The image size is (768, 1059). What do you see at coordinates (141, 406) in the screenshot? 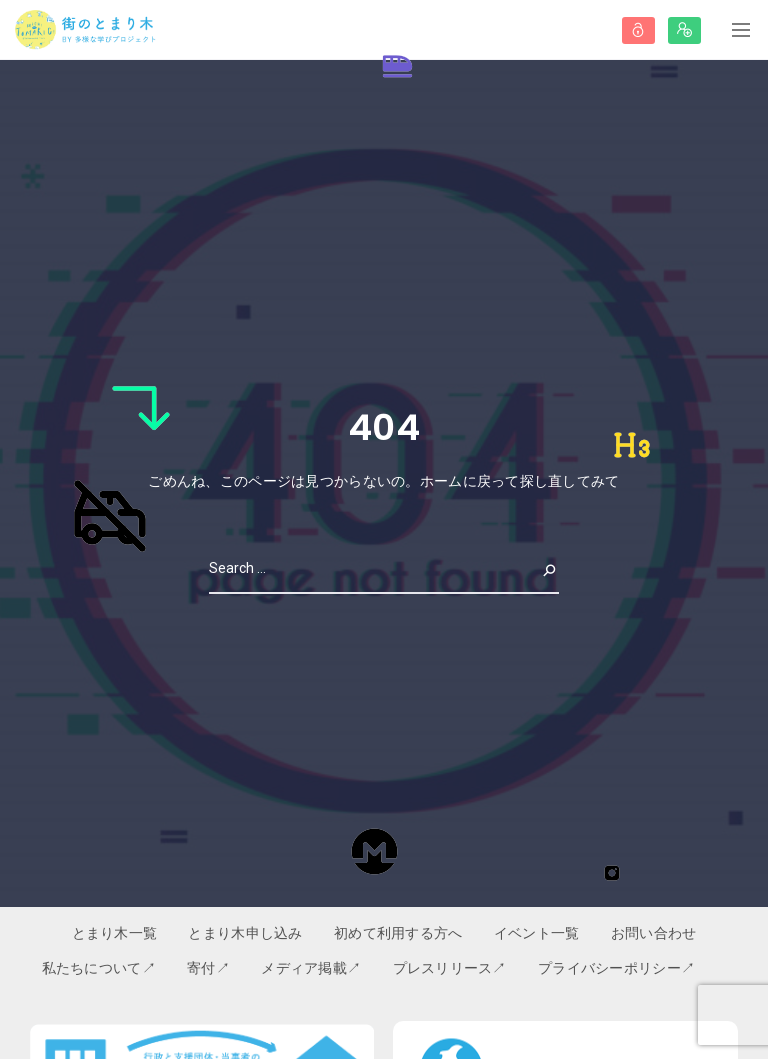
I see `move item right then down` at bounding box center [141, 406].